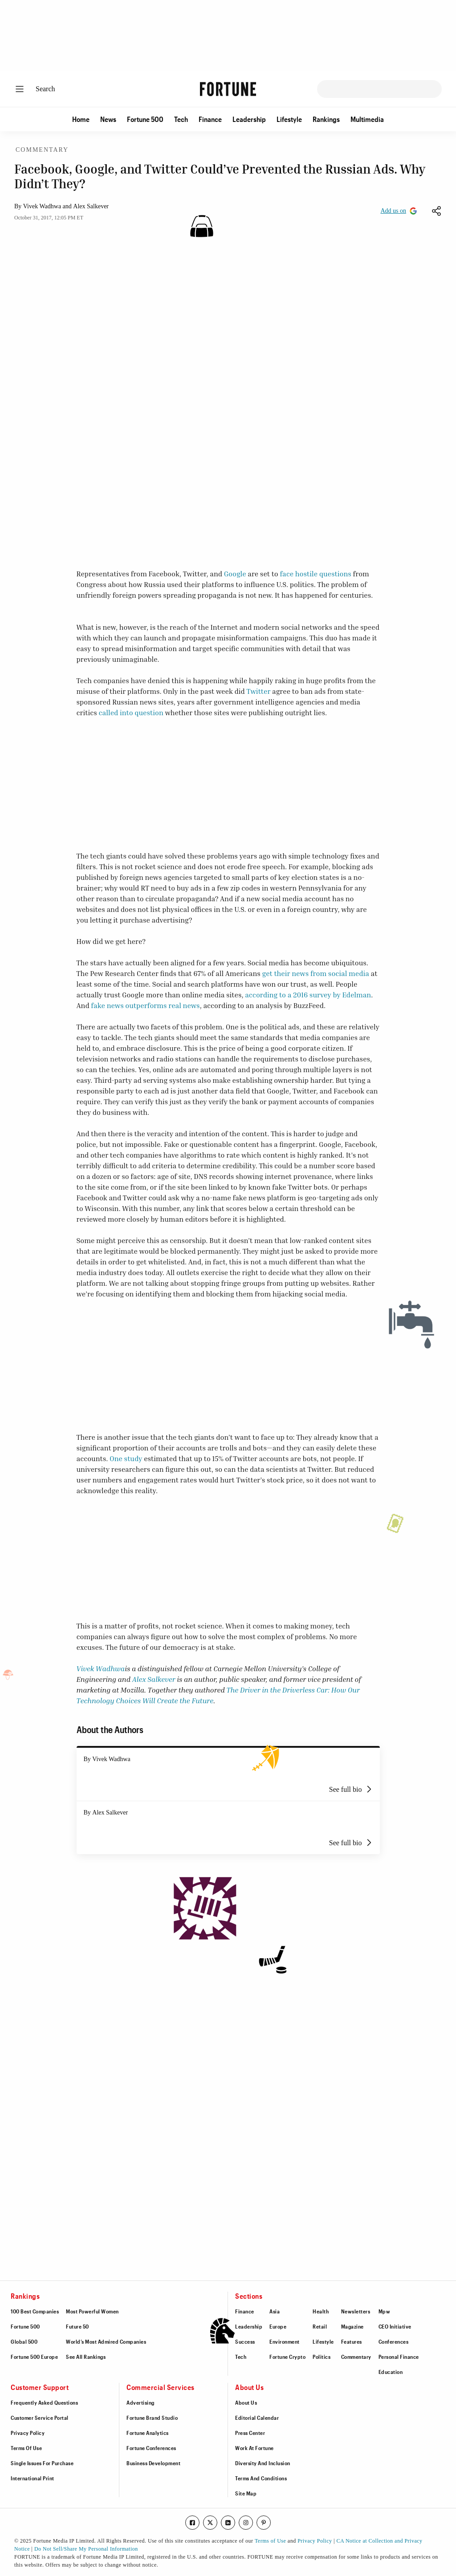  What do you see at coordinates (273, 1960) in the screenshot?
I see `access hockey game or sports content` at bounding box center [273, 1960].